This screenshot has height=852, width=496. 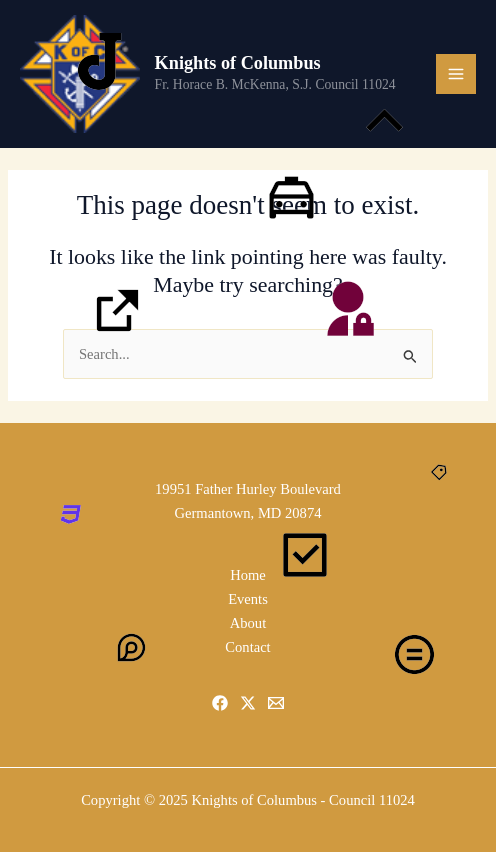 What do you see at coordinates (414, 654) in the screenshot?
I see `creative commons no derivatives license indicator` at bounding box center [414, 654].